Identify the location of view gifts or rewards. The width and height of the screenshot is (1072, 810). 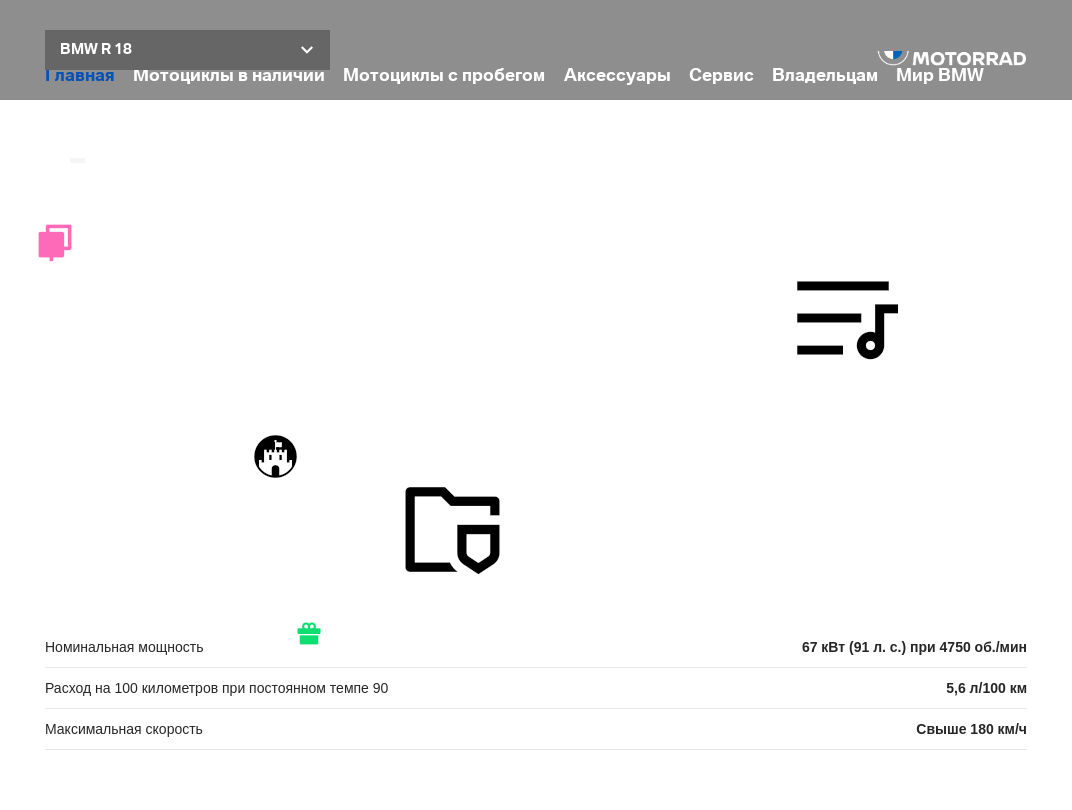
(309, 634).